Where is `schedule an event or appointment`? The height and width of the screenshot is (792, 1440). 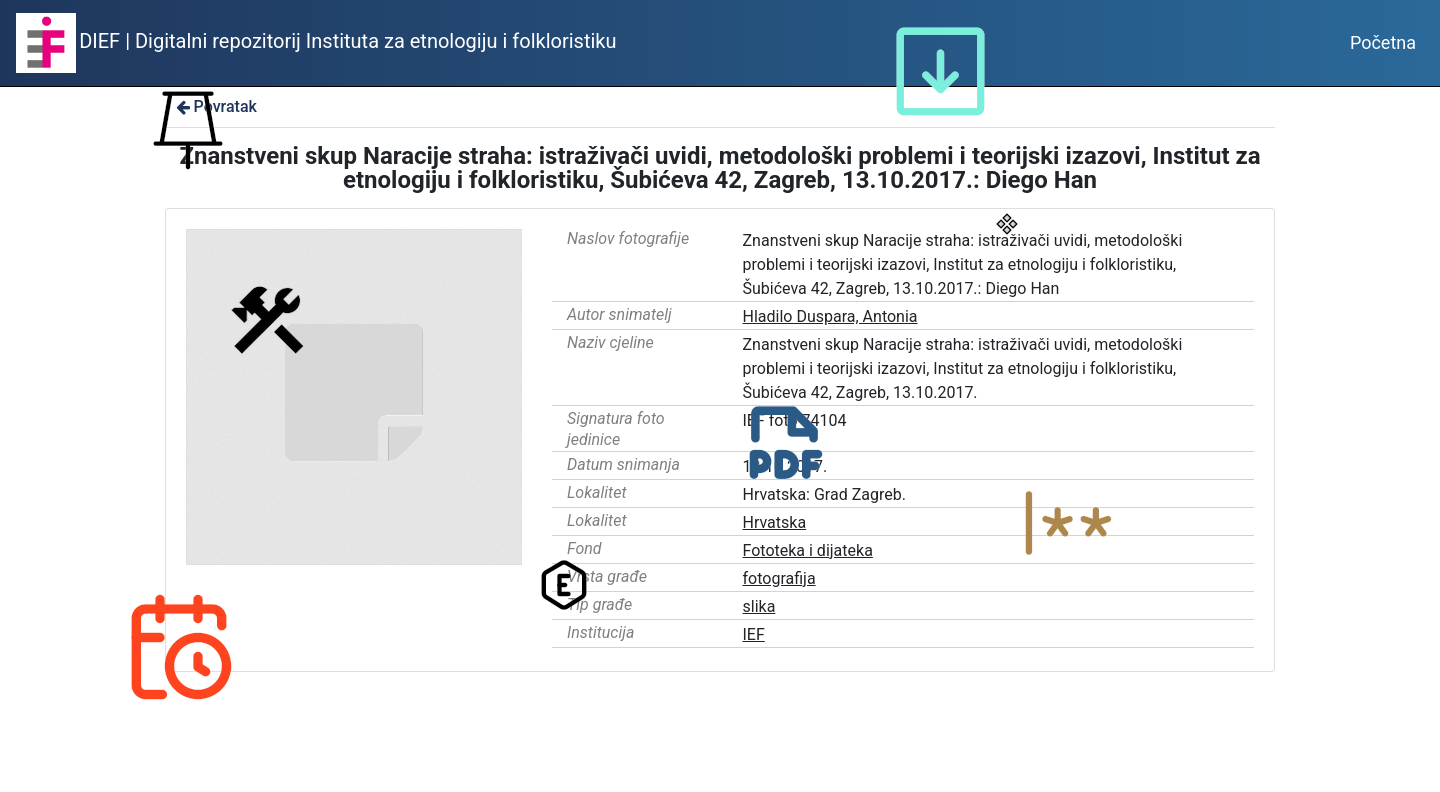 schedule an event or appointment is located at coordinates (179, 647).